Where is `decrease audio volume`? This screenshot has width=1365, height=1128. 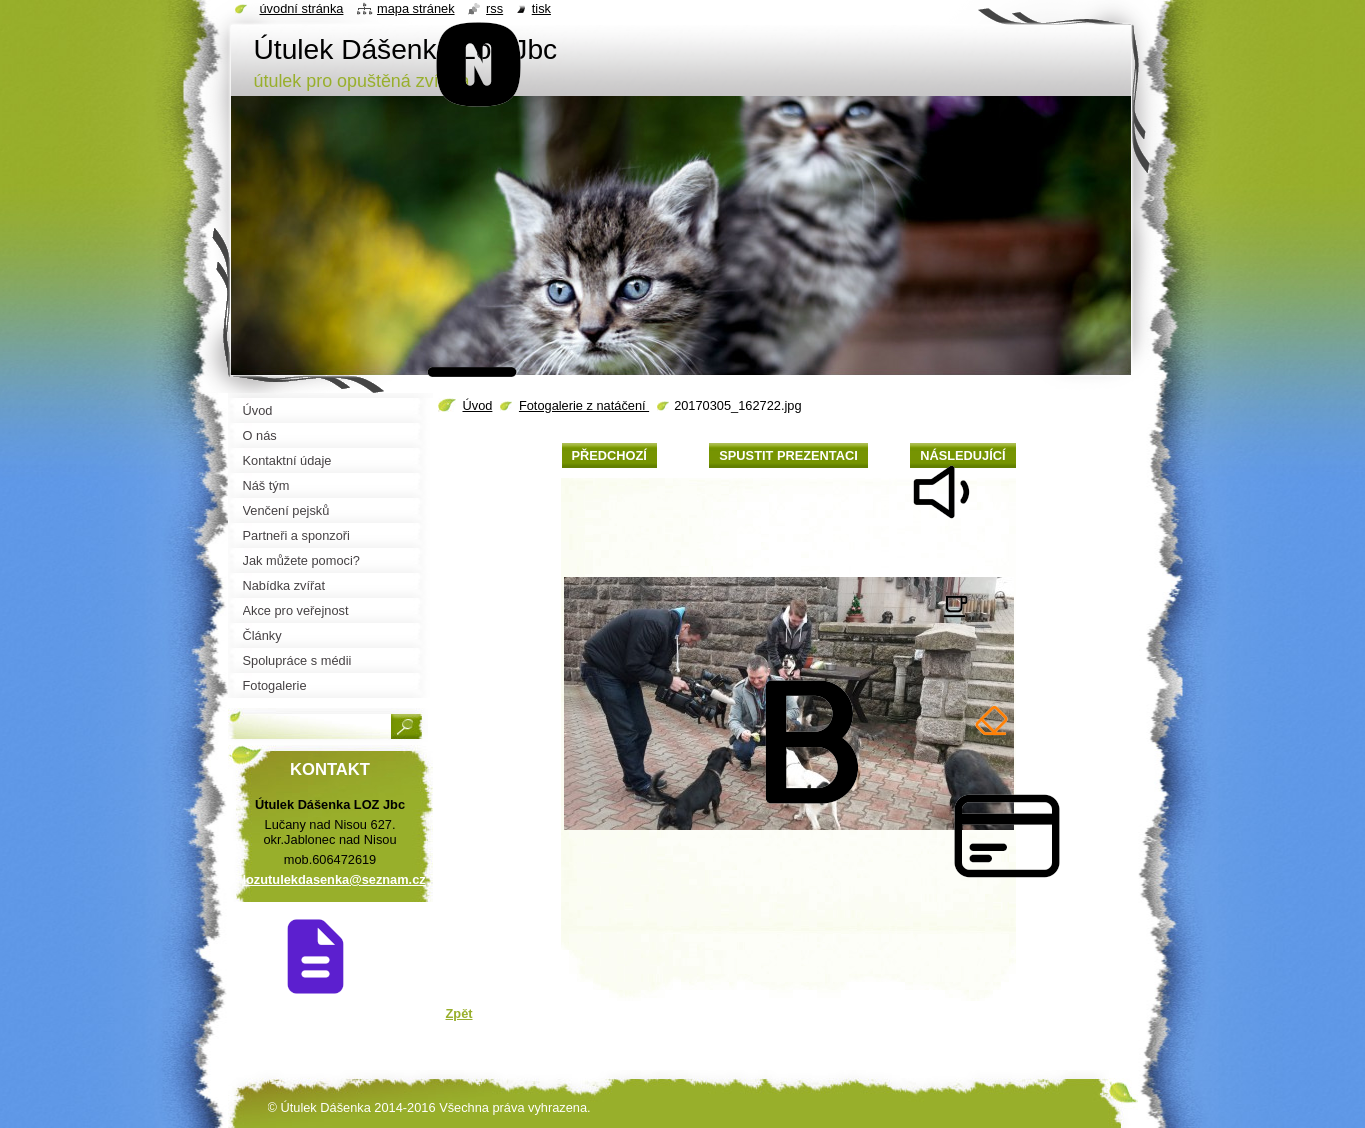
decrease audio volume is located at coordinates (940, 492).